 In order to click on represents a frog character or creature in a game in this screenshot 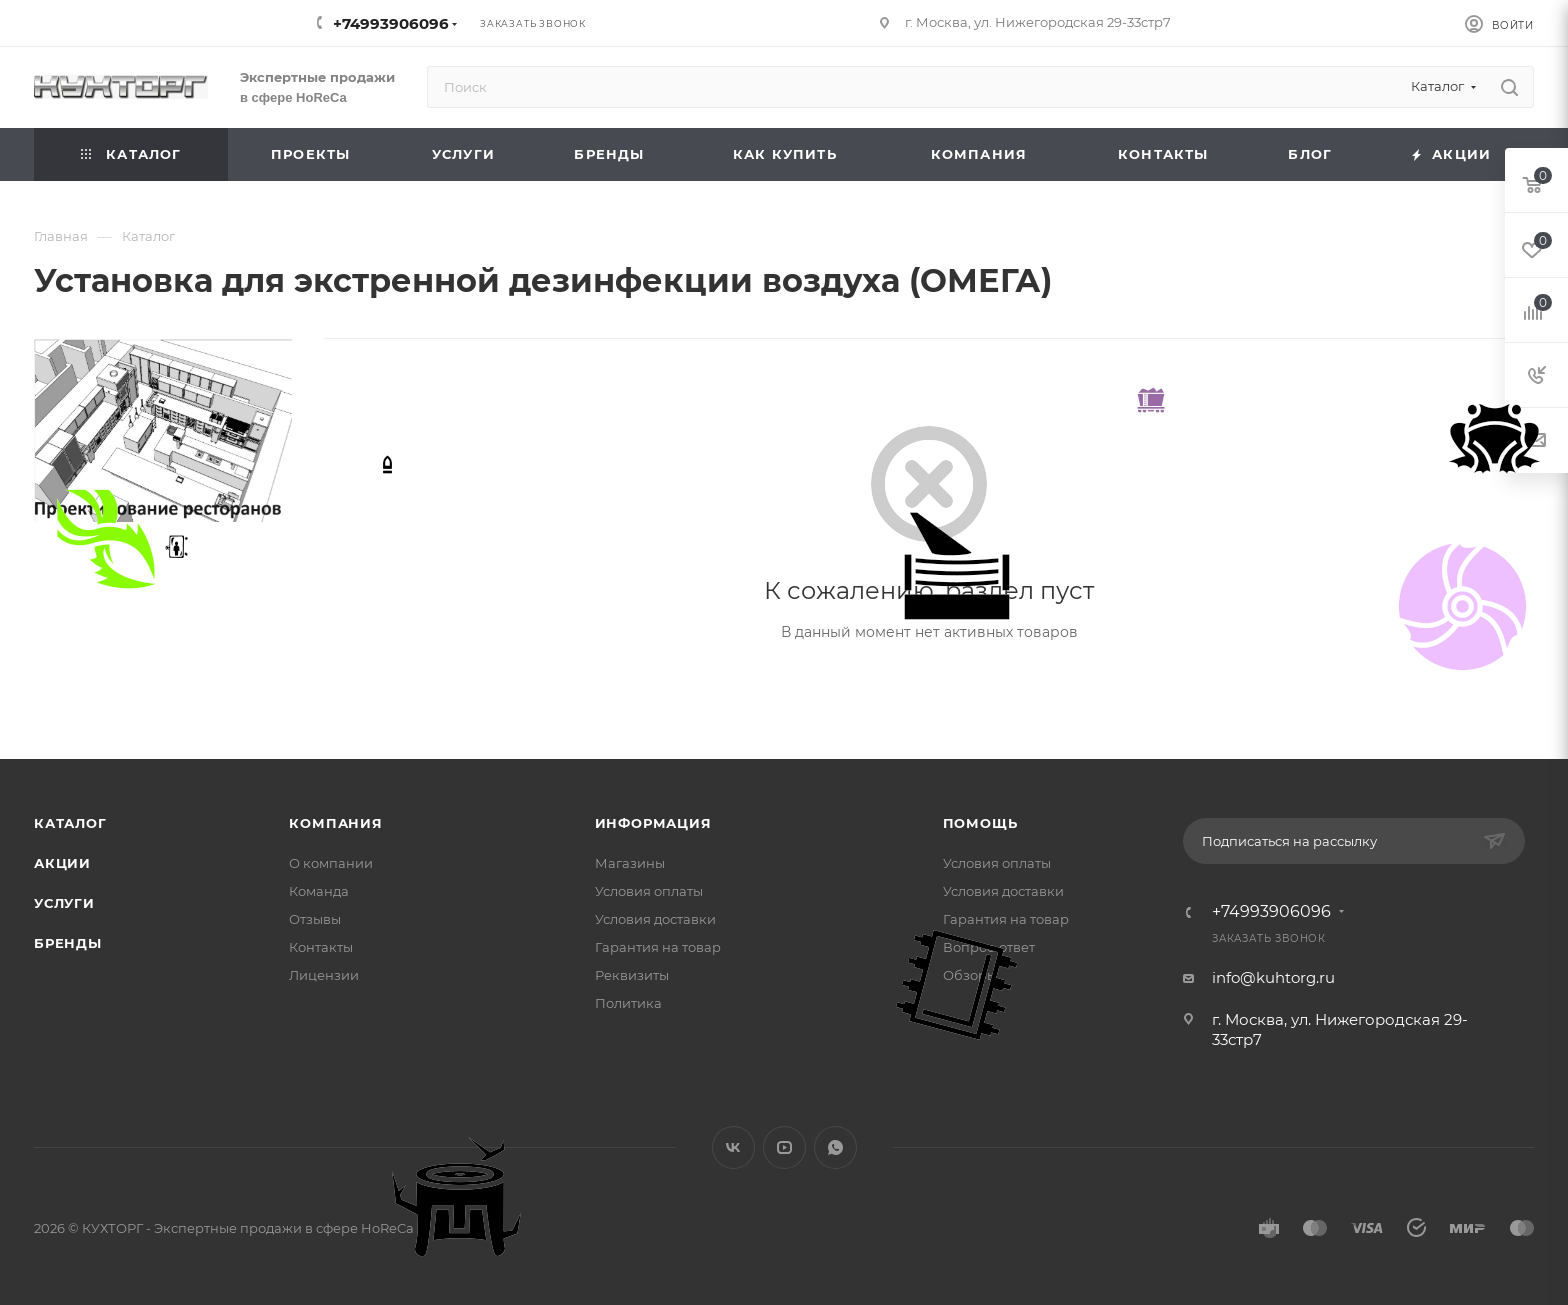, I will do `click(1494, 436)`.